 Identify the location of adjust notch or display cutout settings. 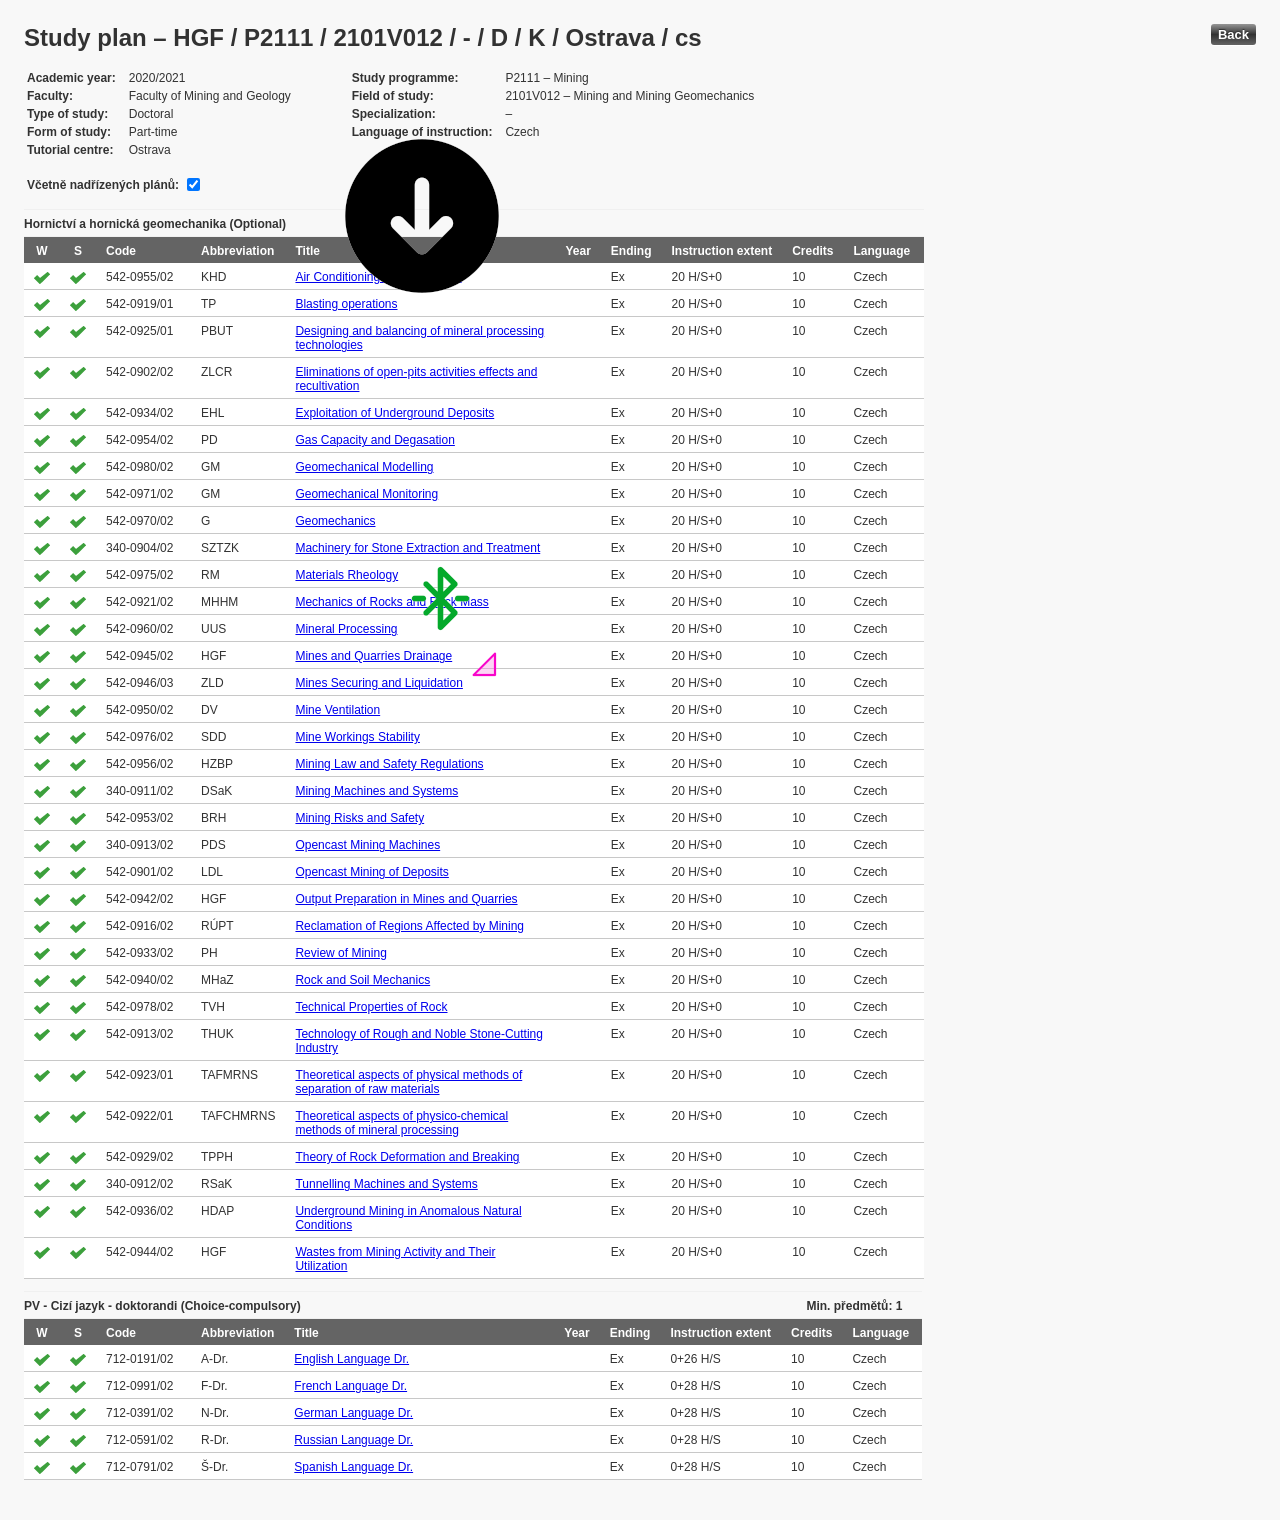
(486, 666).